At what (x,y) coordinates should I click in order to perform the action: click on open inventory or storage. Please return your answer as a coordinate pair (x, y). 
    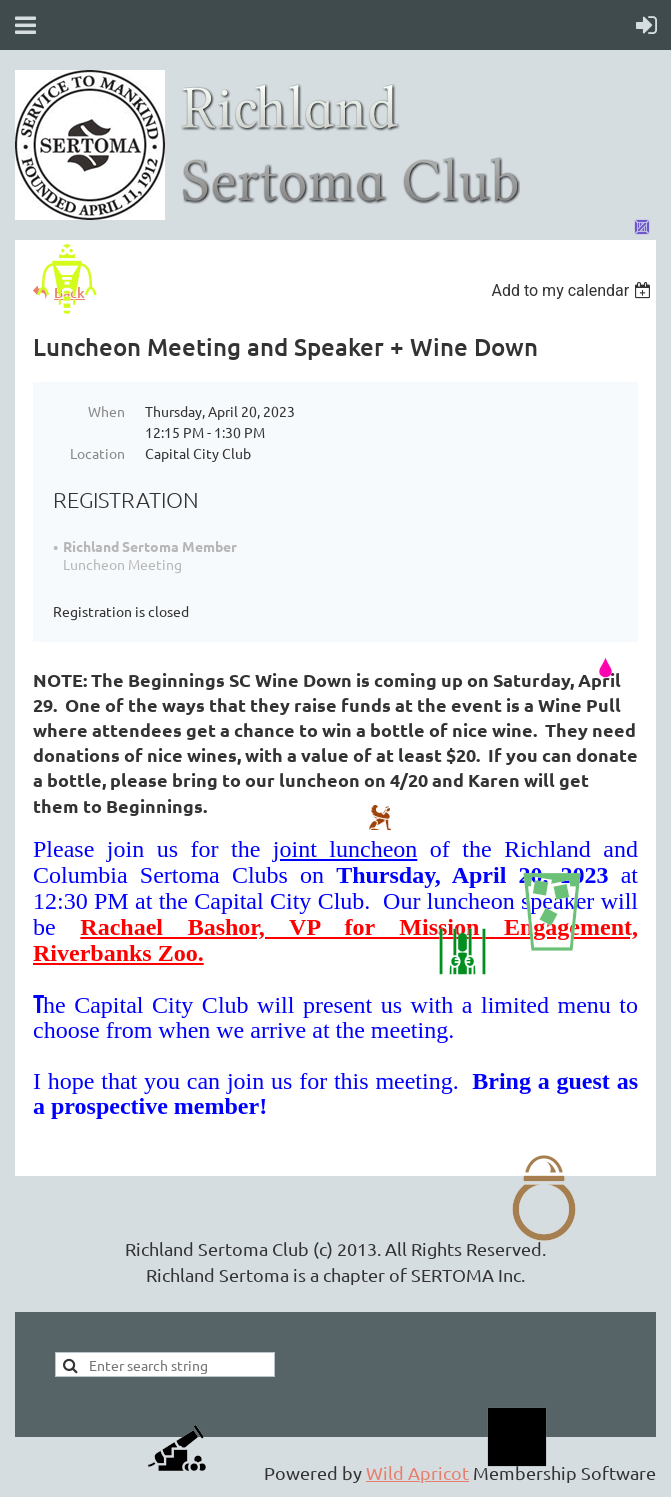
    Looking at the image, I should click on (642, 227).